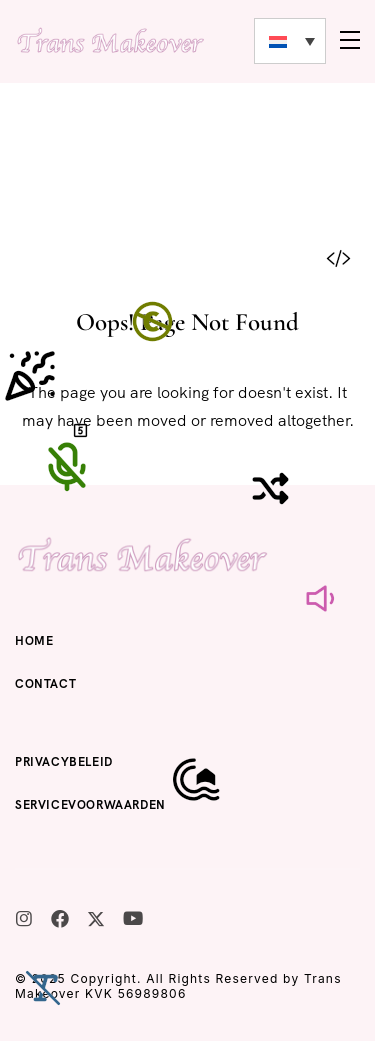 This screenshot has width=375, height=1041. Describe the element at coordinates (152, 321) in the screenshot. I see `indicates public domain content with no copyright restrictions` at that location.